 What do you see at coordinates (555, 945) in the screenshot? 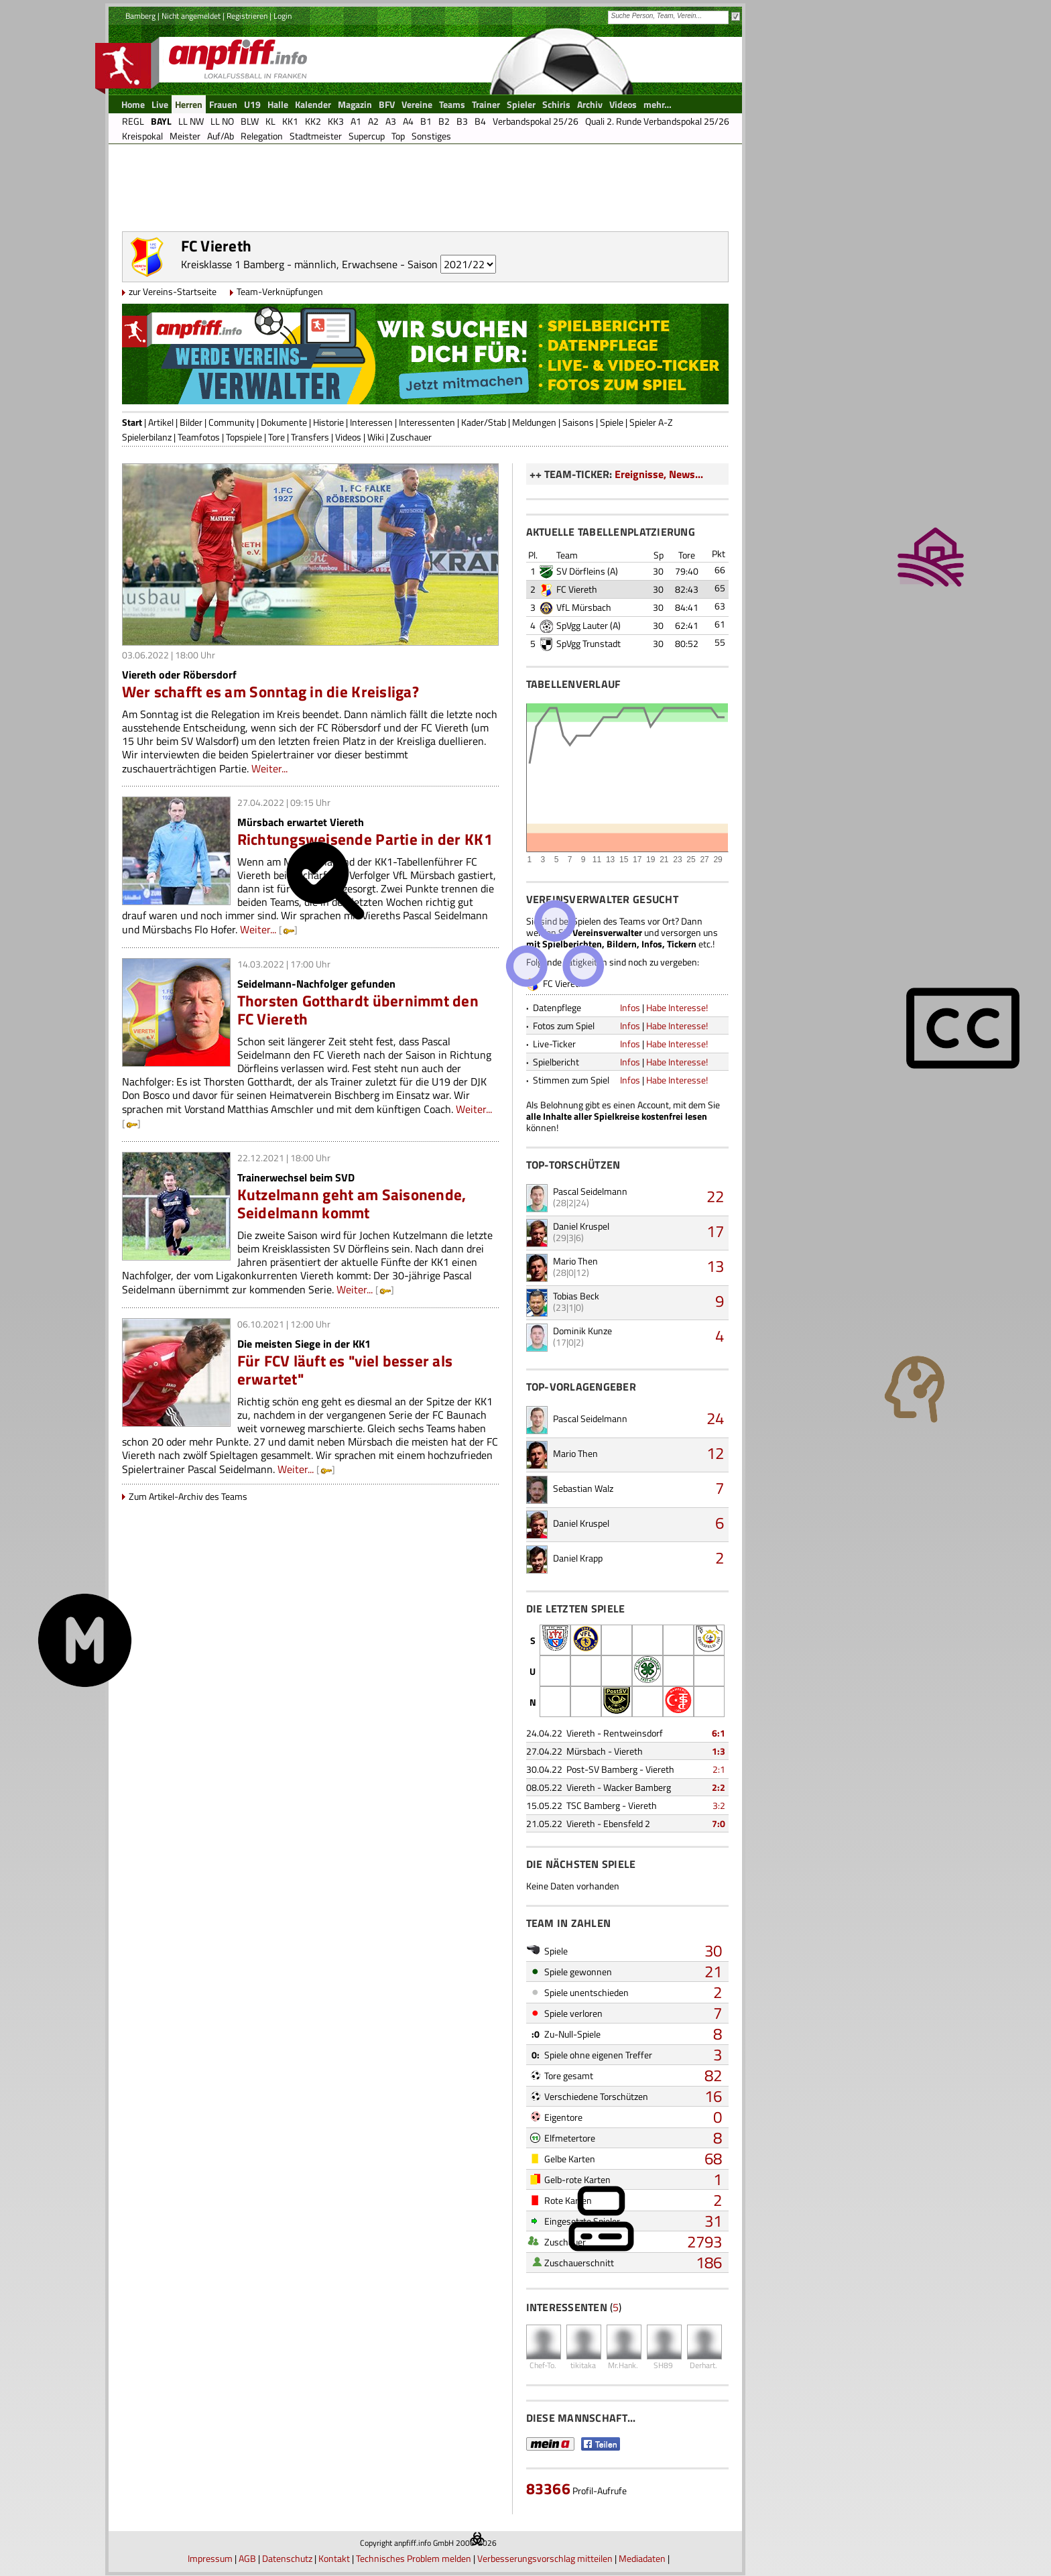
I see `view connected items or groups` at bounding box center [555, 945].